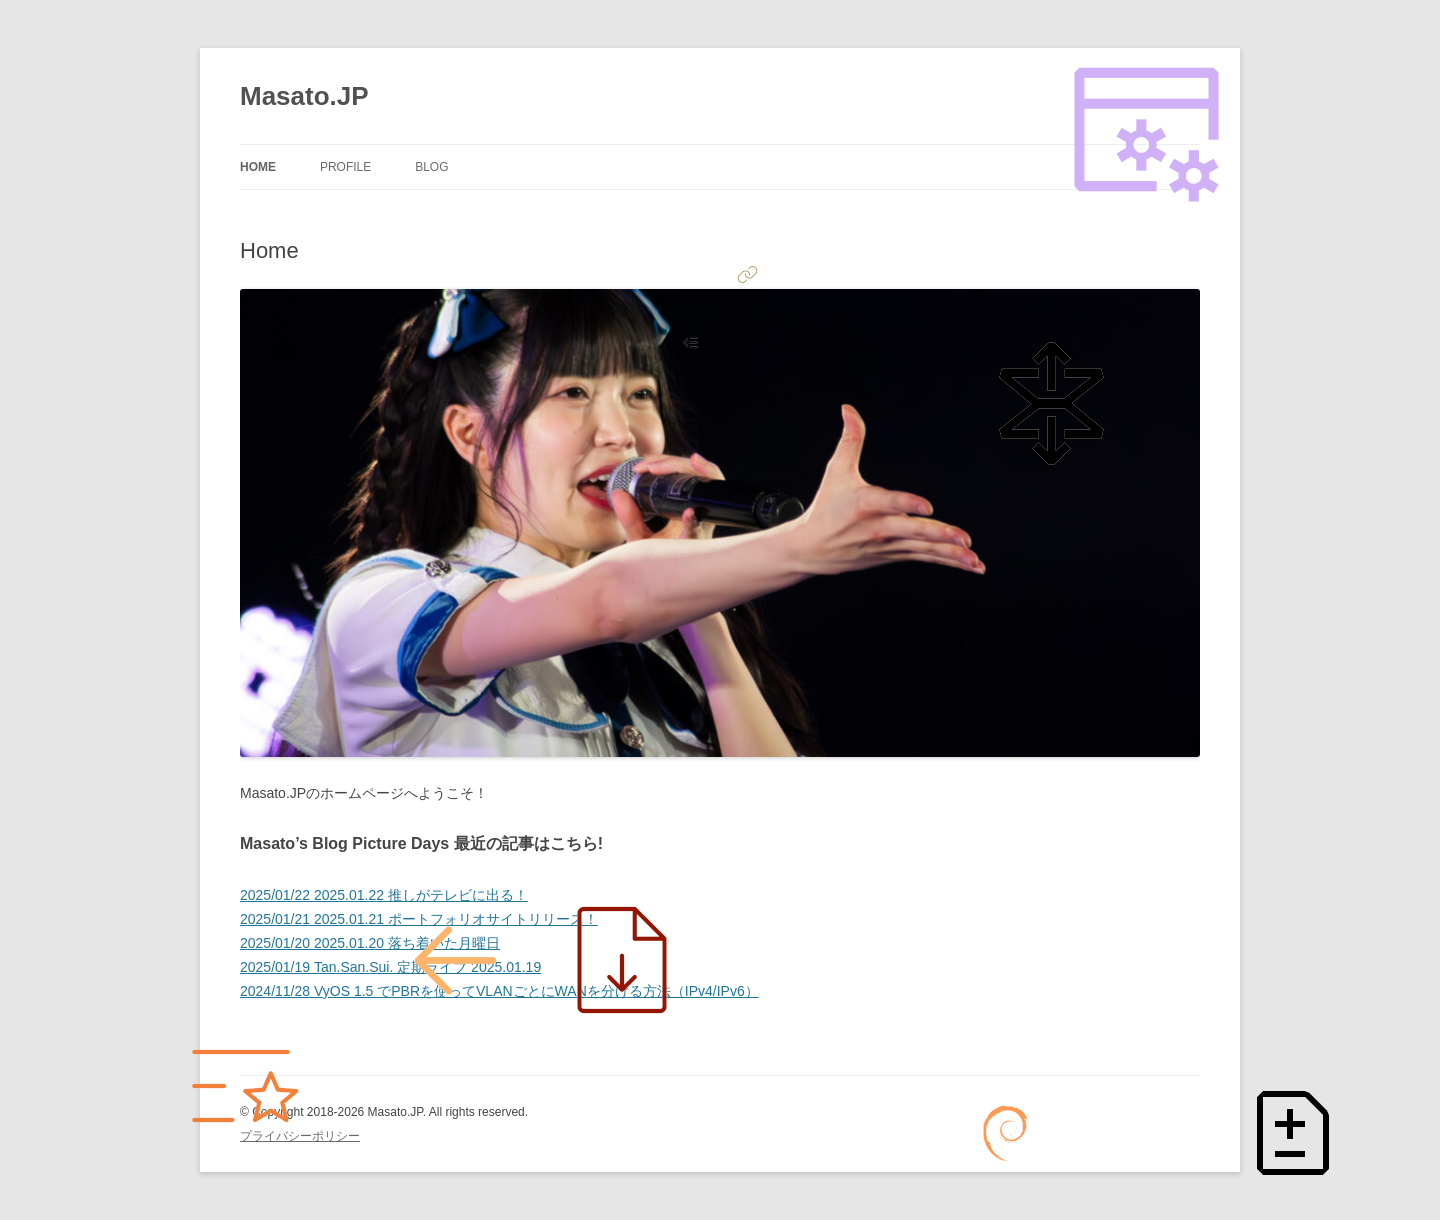 Image resolution: width=1440 pixels, height=1220 pixels. Describe the element at coordinates (1011, 1133) in the screenshot. I see `open a debian linux terminal session` at that location.